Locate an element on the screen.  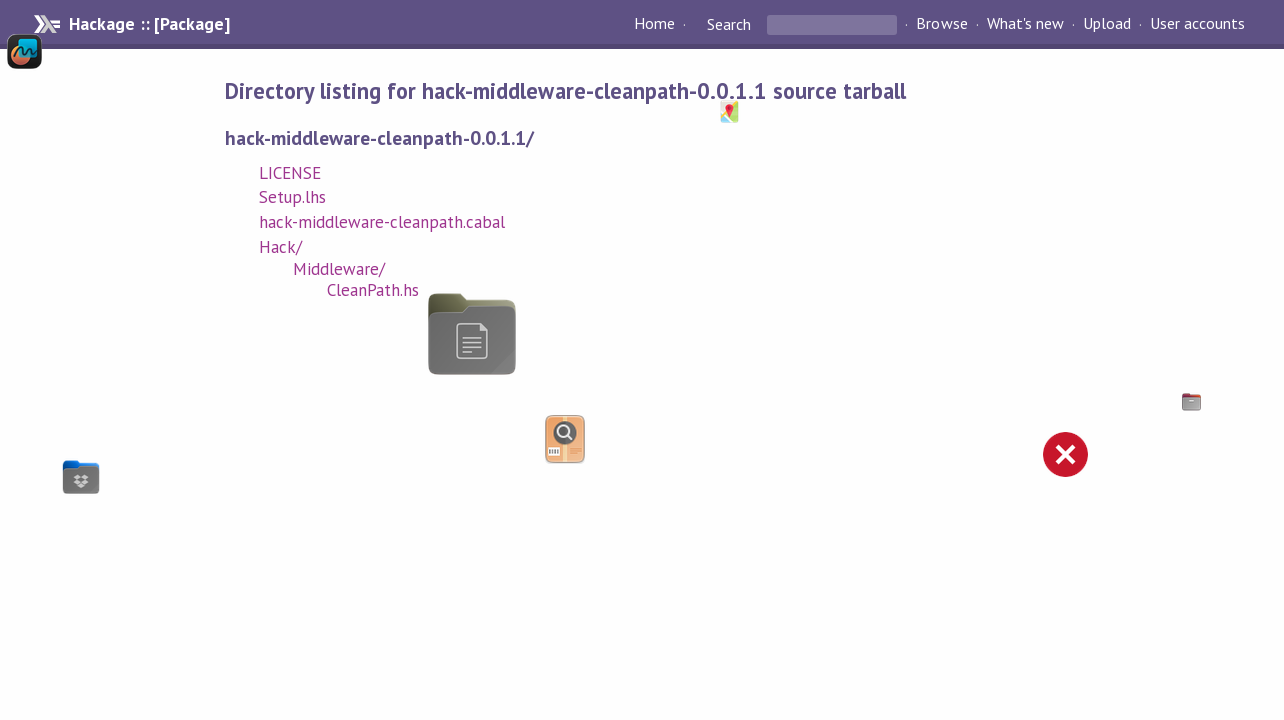
open a GPX file containing GPS route data is located at coordinates (729, 111).